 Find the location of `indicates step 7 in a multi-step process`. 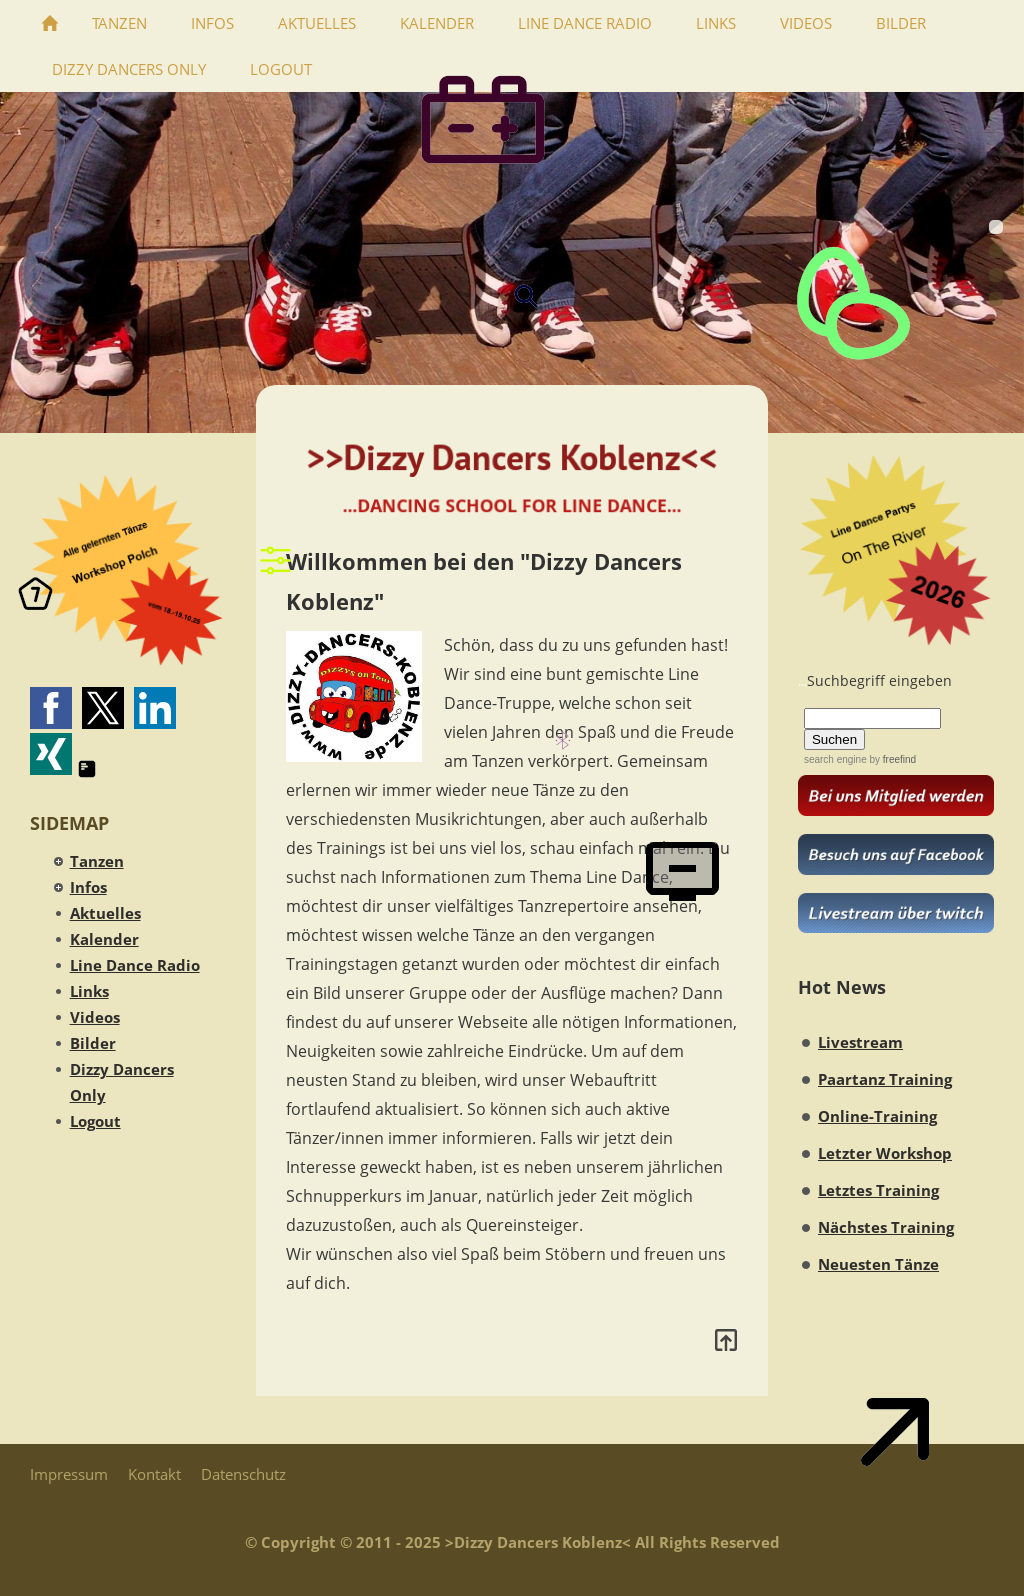

indicates step 7 in a multi-step process is located at coordinates (35, 594).